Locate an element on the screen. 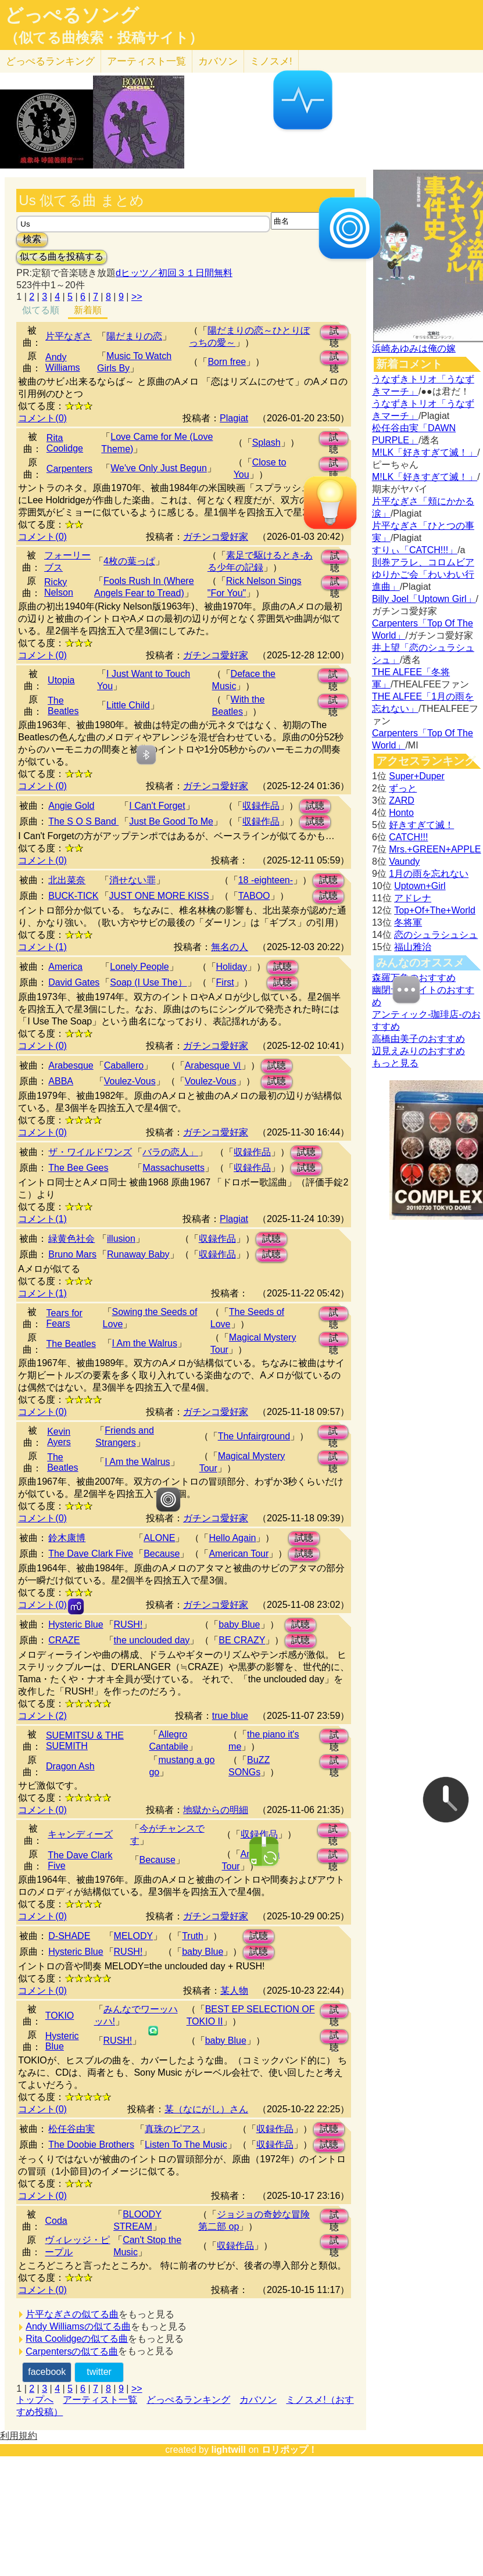  open zen browser app is located at coordinates (168, 1499).